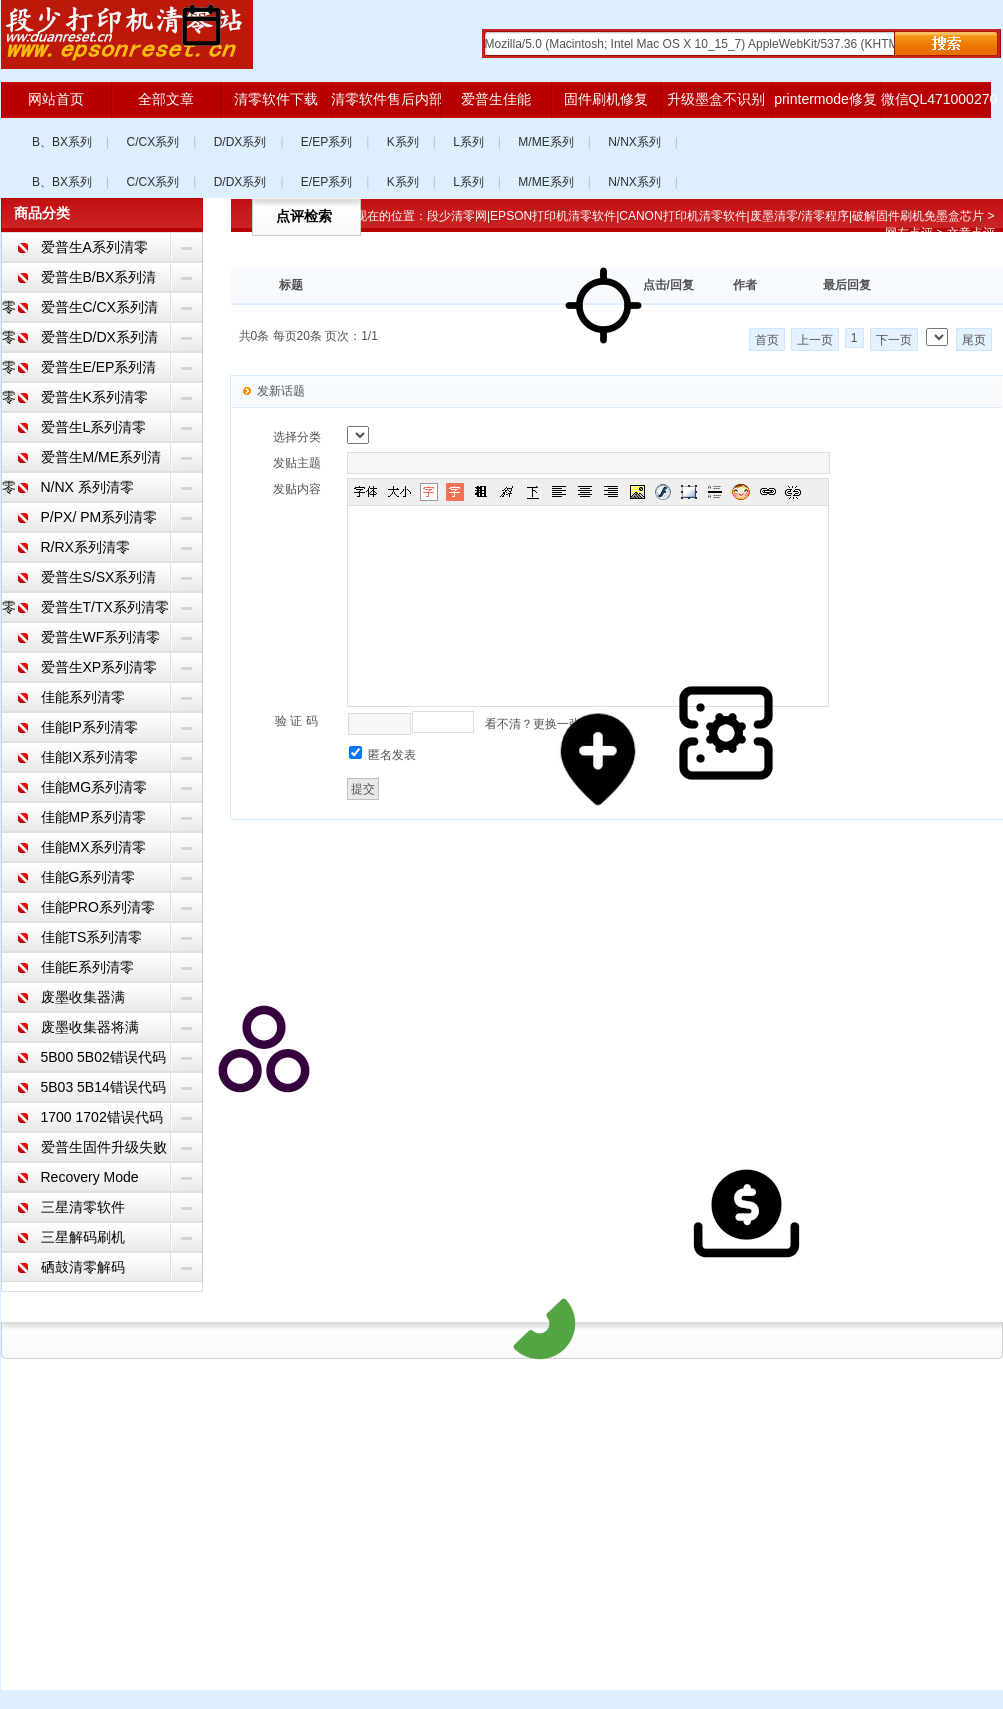 The image size is (1003, 1709). I want to click on view connected groups or clusters, so click(264, 1049).